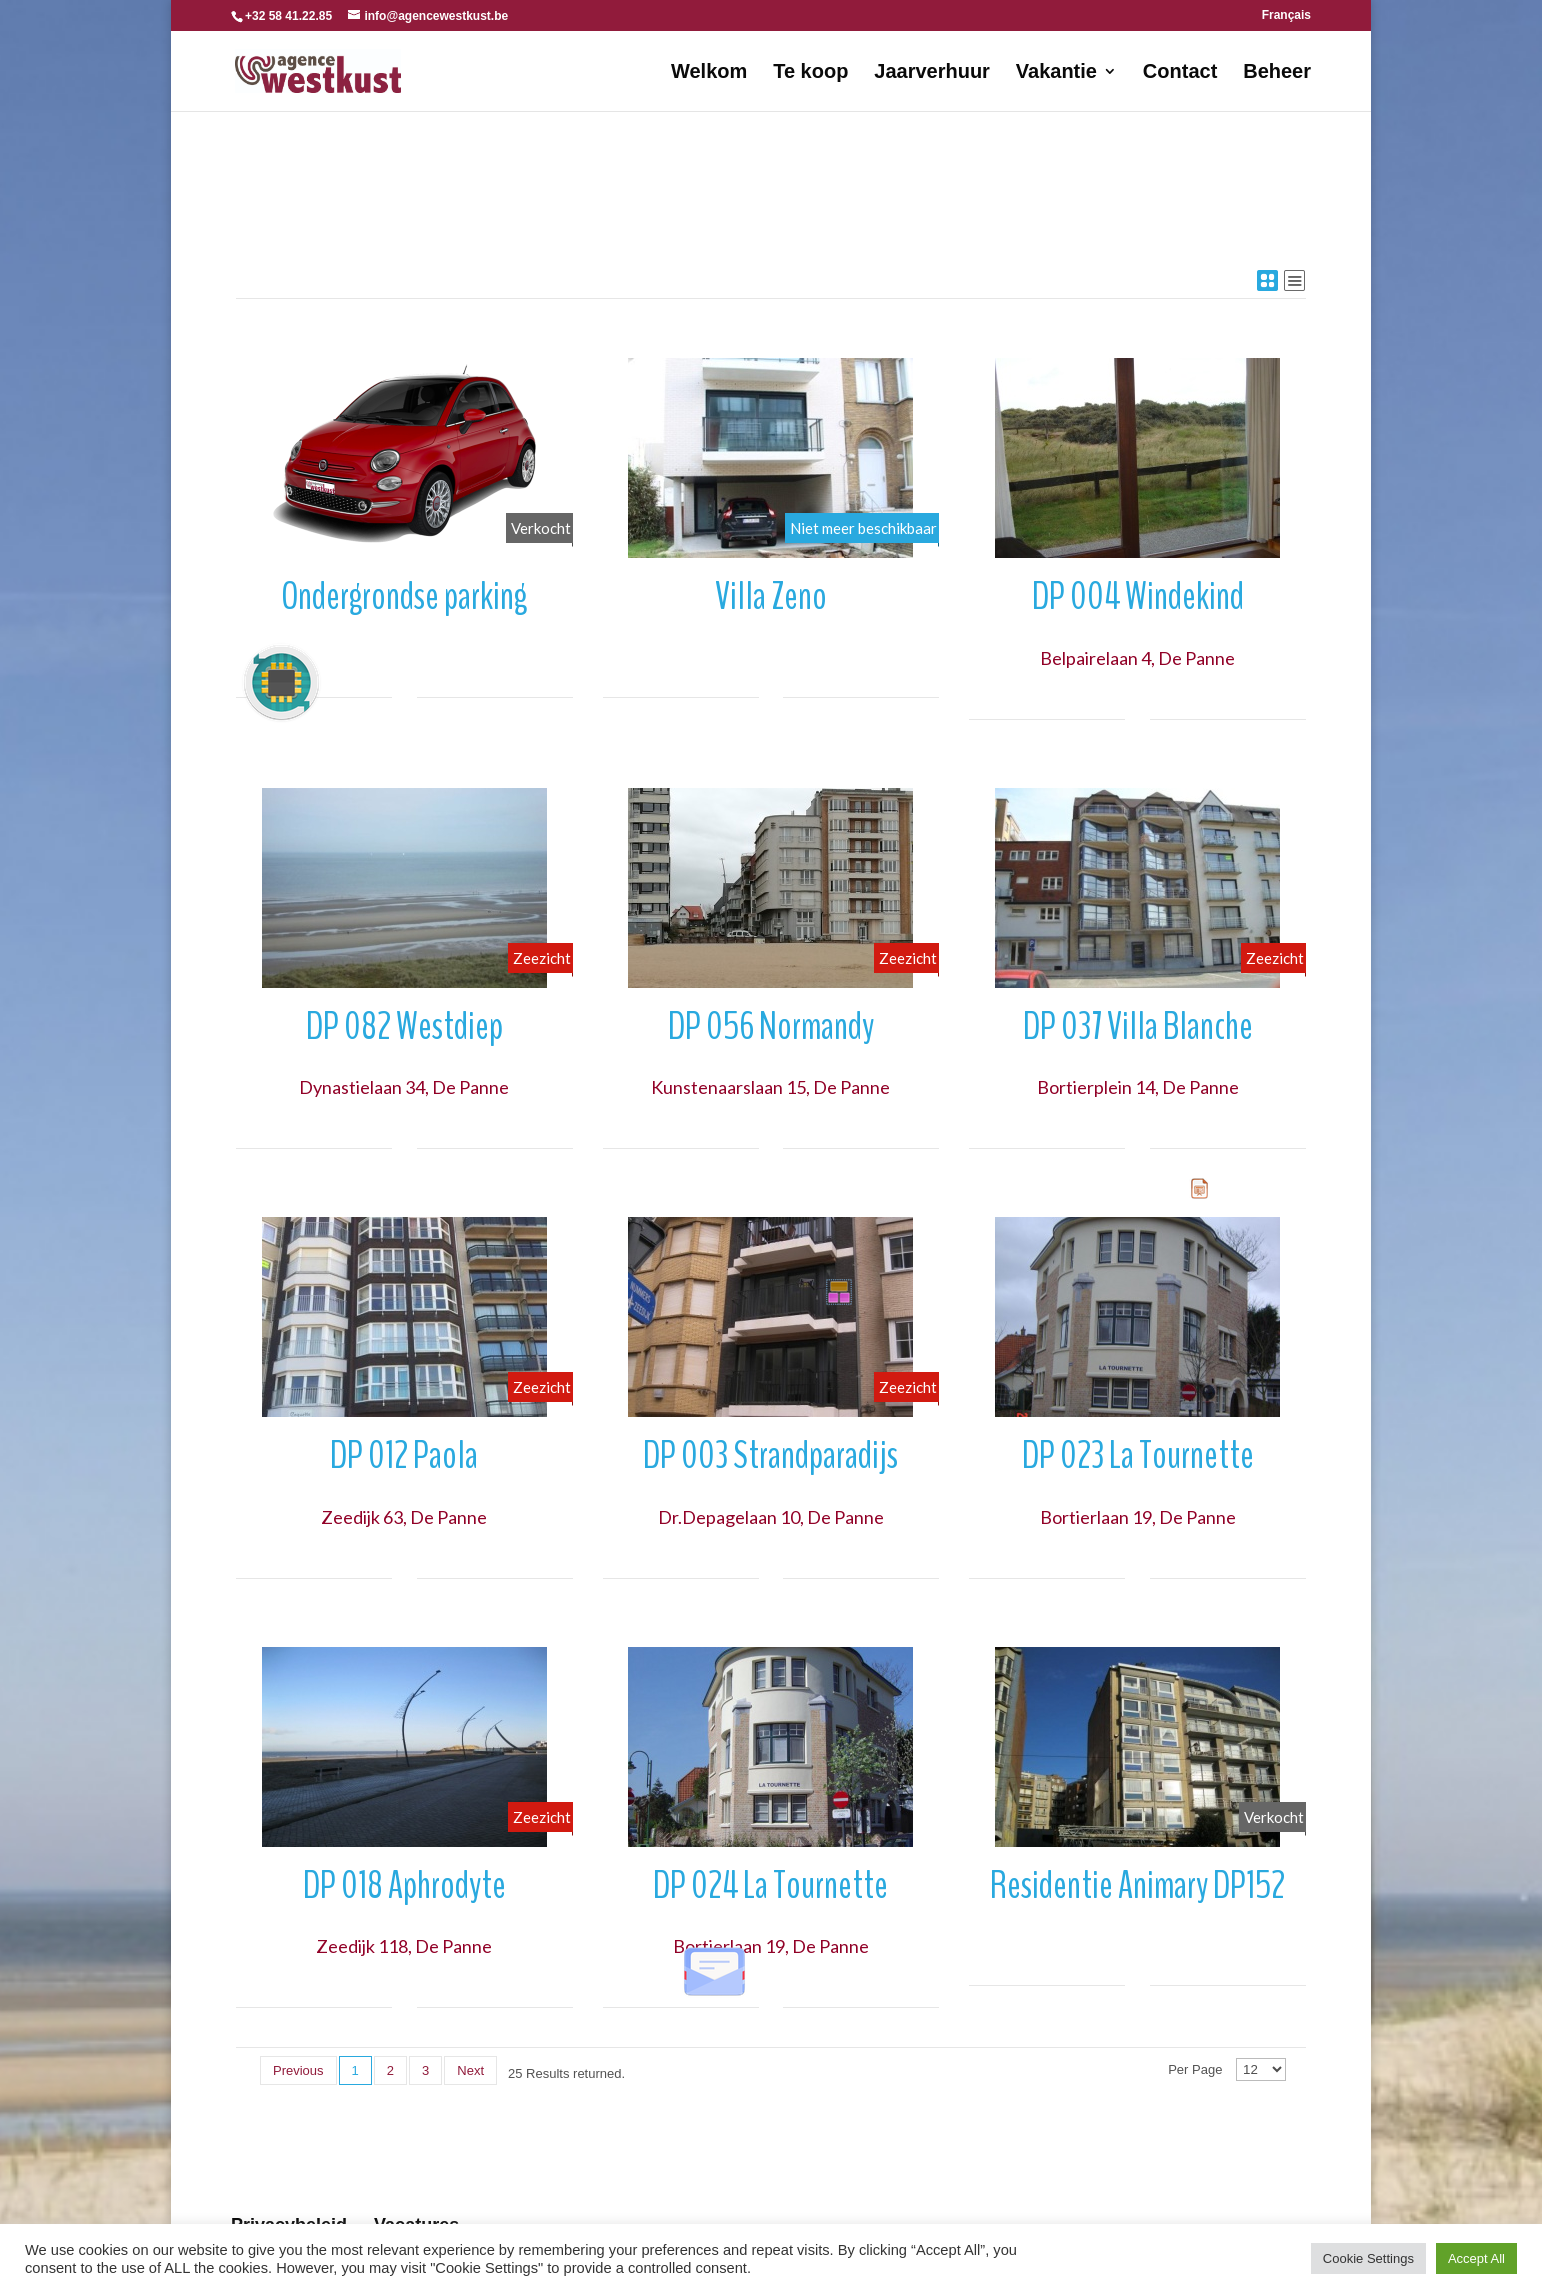 The height and width of the screenshot is (2293, 1542). What do you see at coordinates (839, 1292) in the screenshot?
I see `select all items in the current view` at bounding box center [839, 1292].